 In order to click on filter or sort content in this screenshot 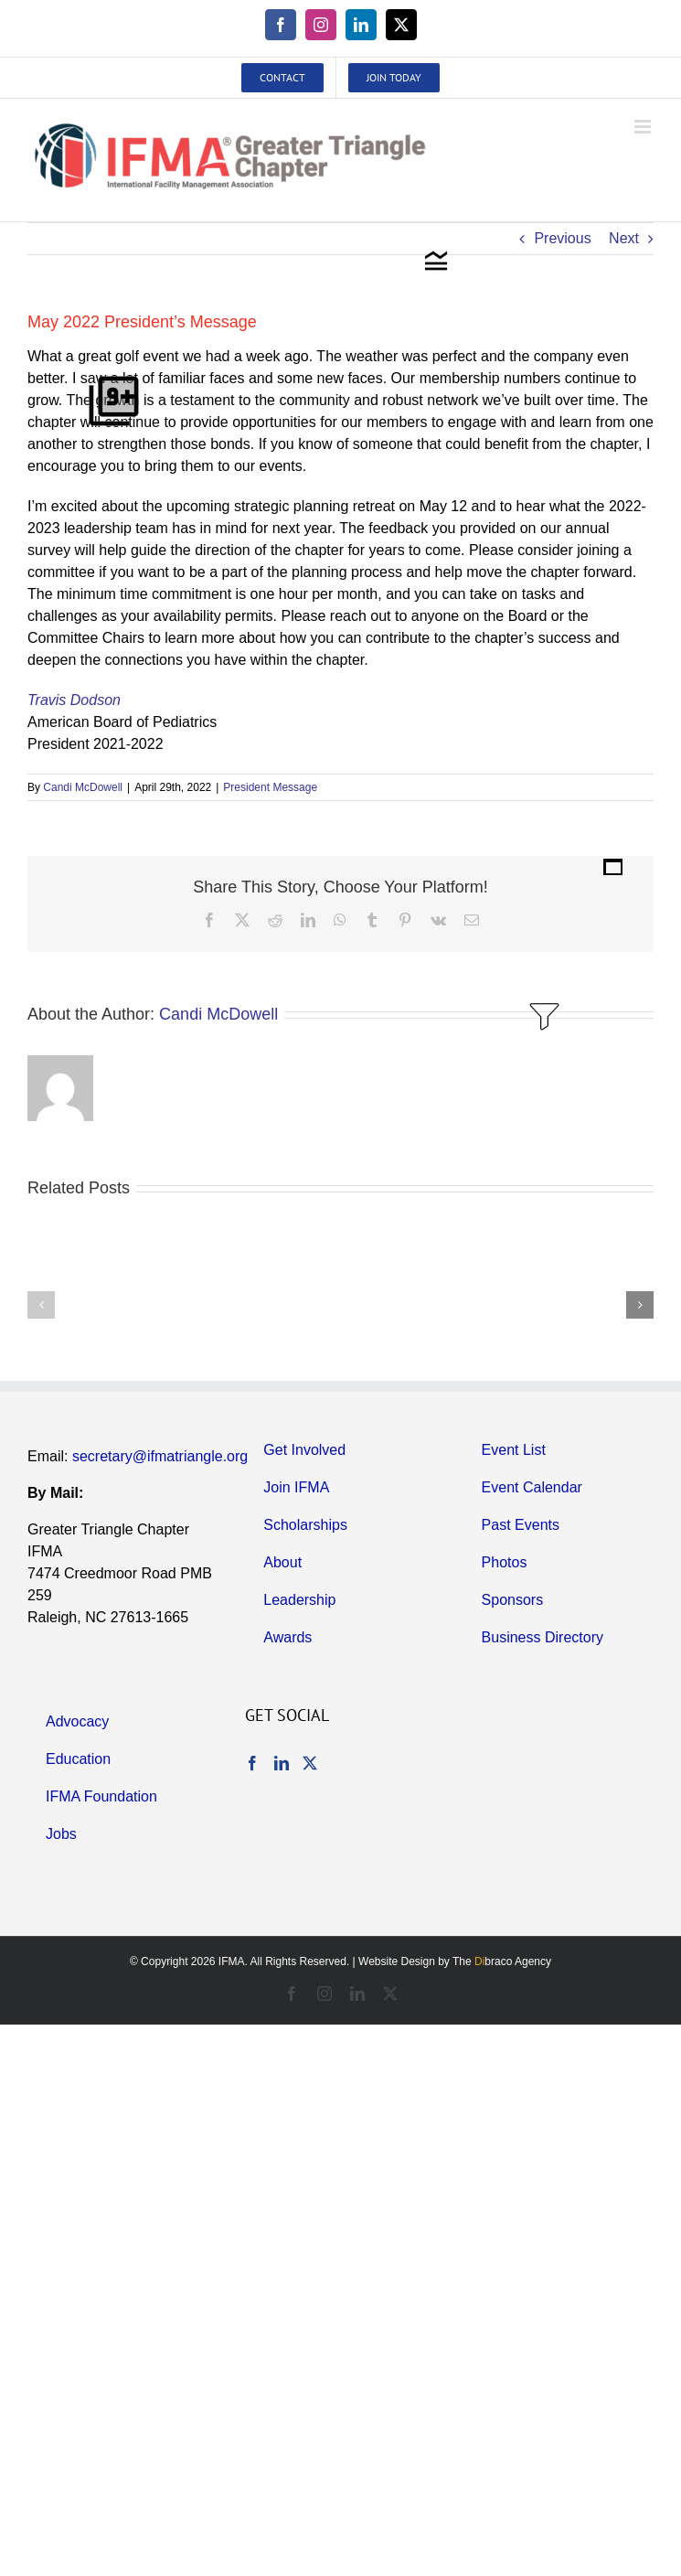, I will do `click(544, 1015)`.